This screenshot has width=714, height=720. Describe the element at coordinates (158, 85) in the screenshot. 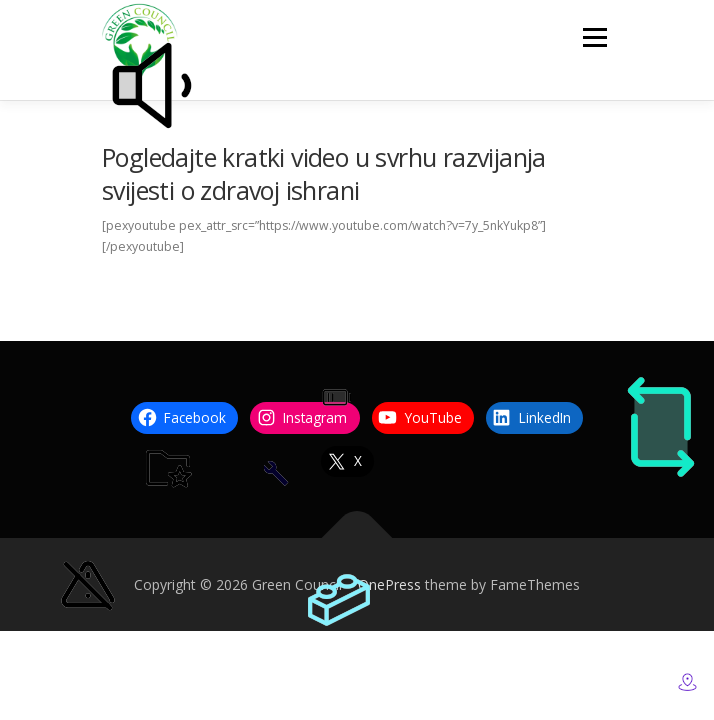

I see `volume set to low level` at that location.